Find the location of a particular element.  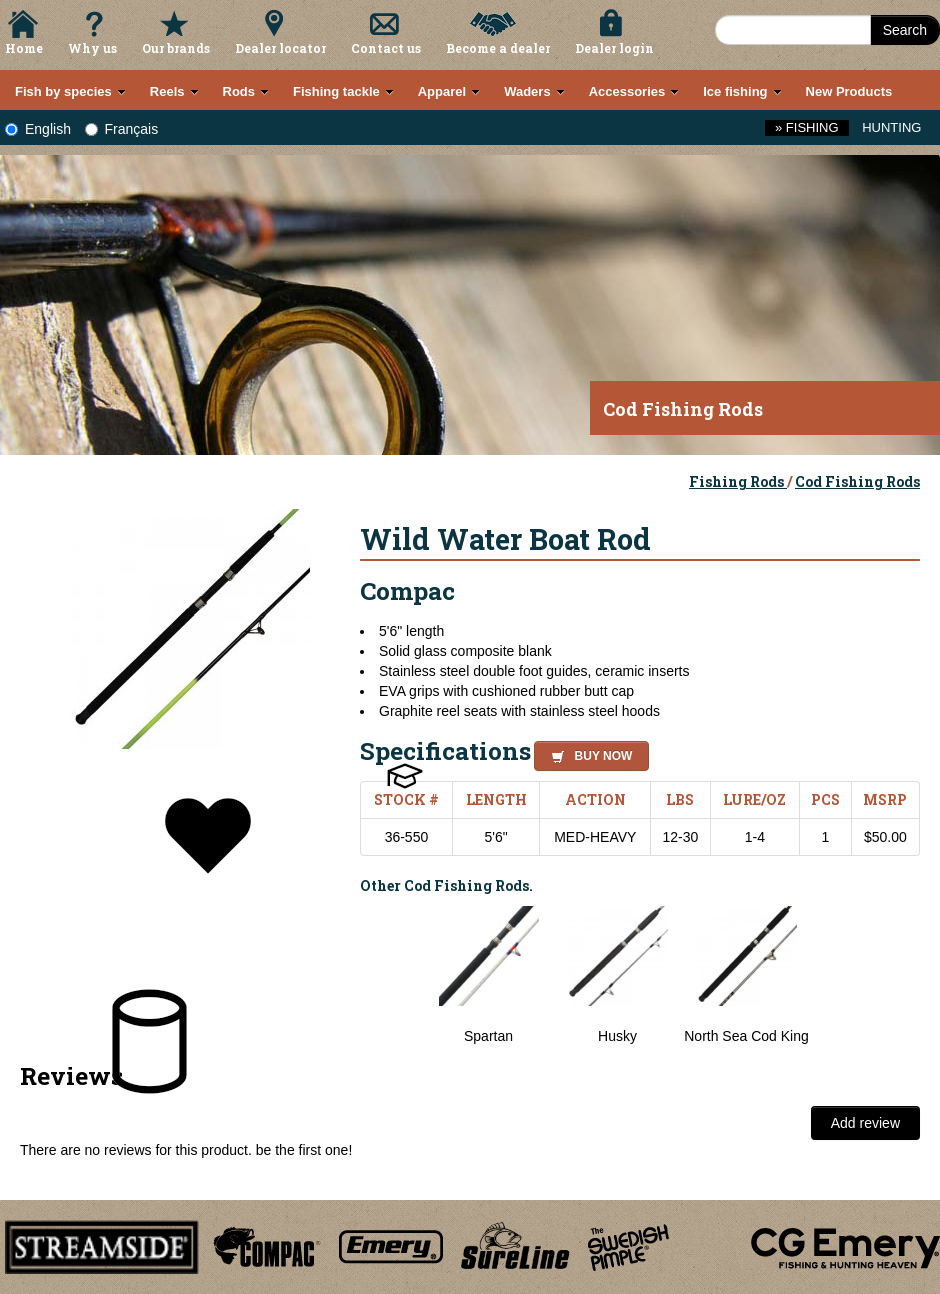

indicates a favorited or liked item is located at coordinates (208, 835).